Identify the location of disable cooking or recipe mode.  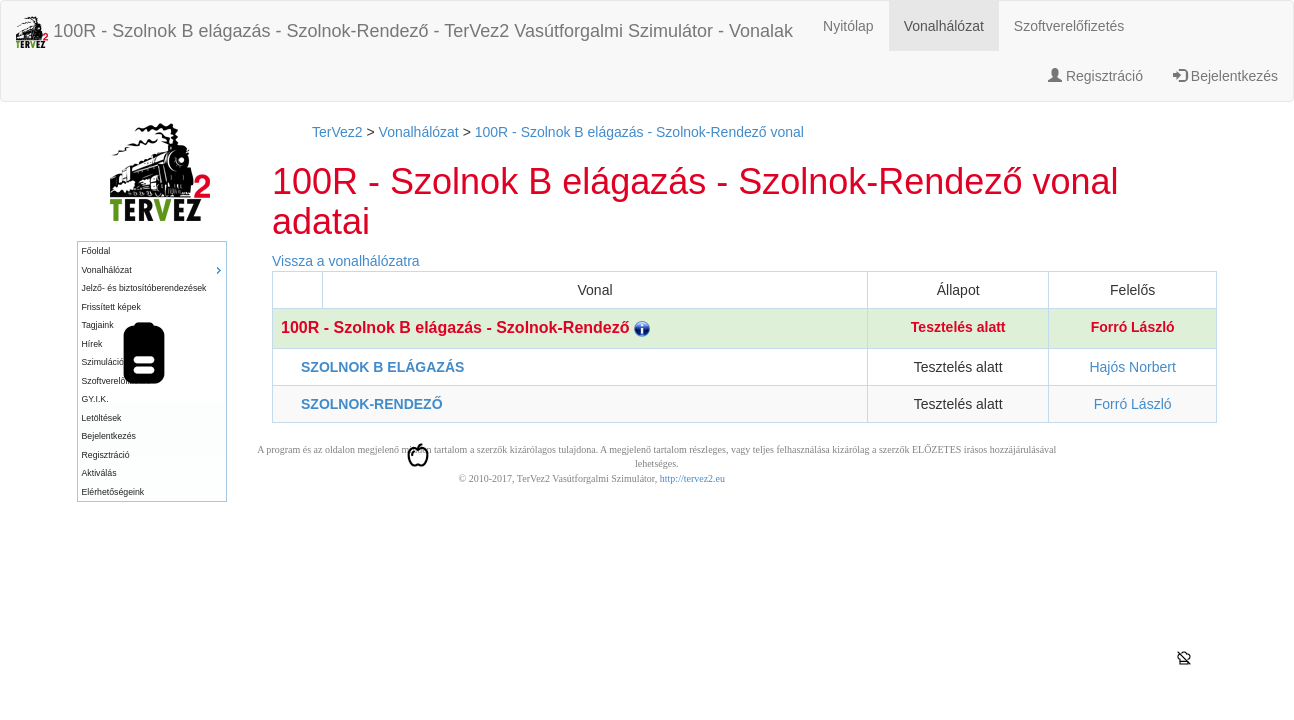
(1184, 658).